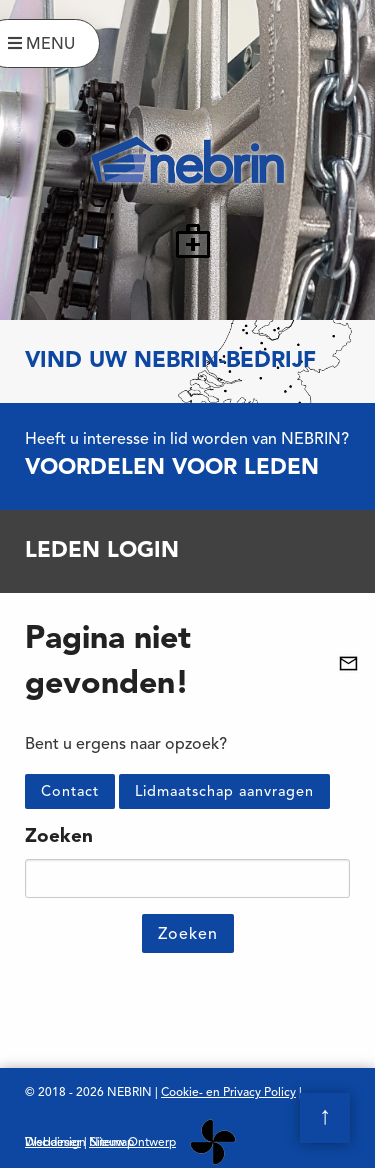  Describe the element at coordinates (348, 663) in the screenshot. I see `open your email inbox` at that location.